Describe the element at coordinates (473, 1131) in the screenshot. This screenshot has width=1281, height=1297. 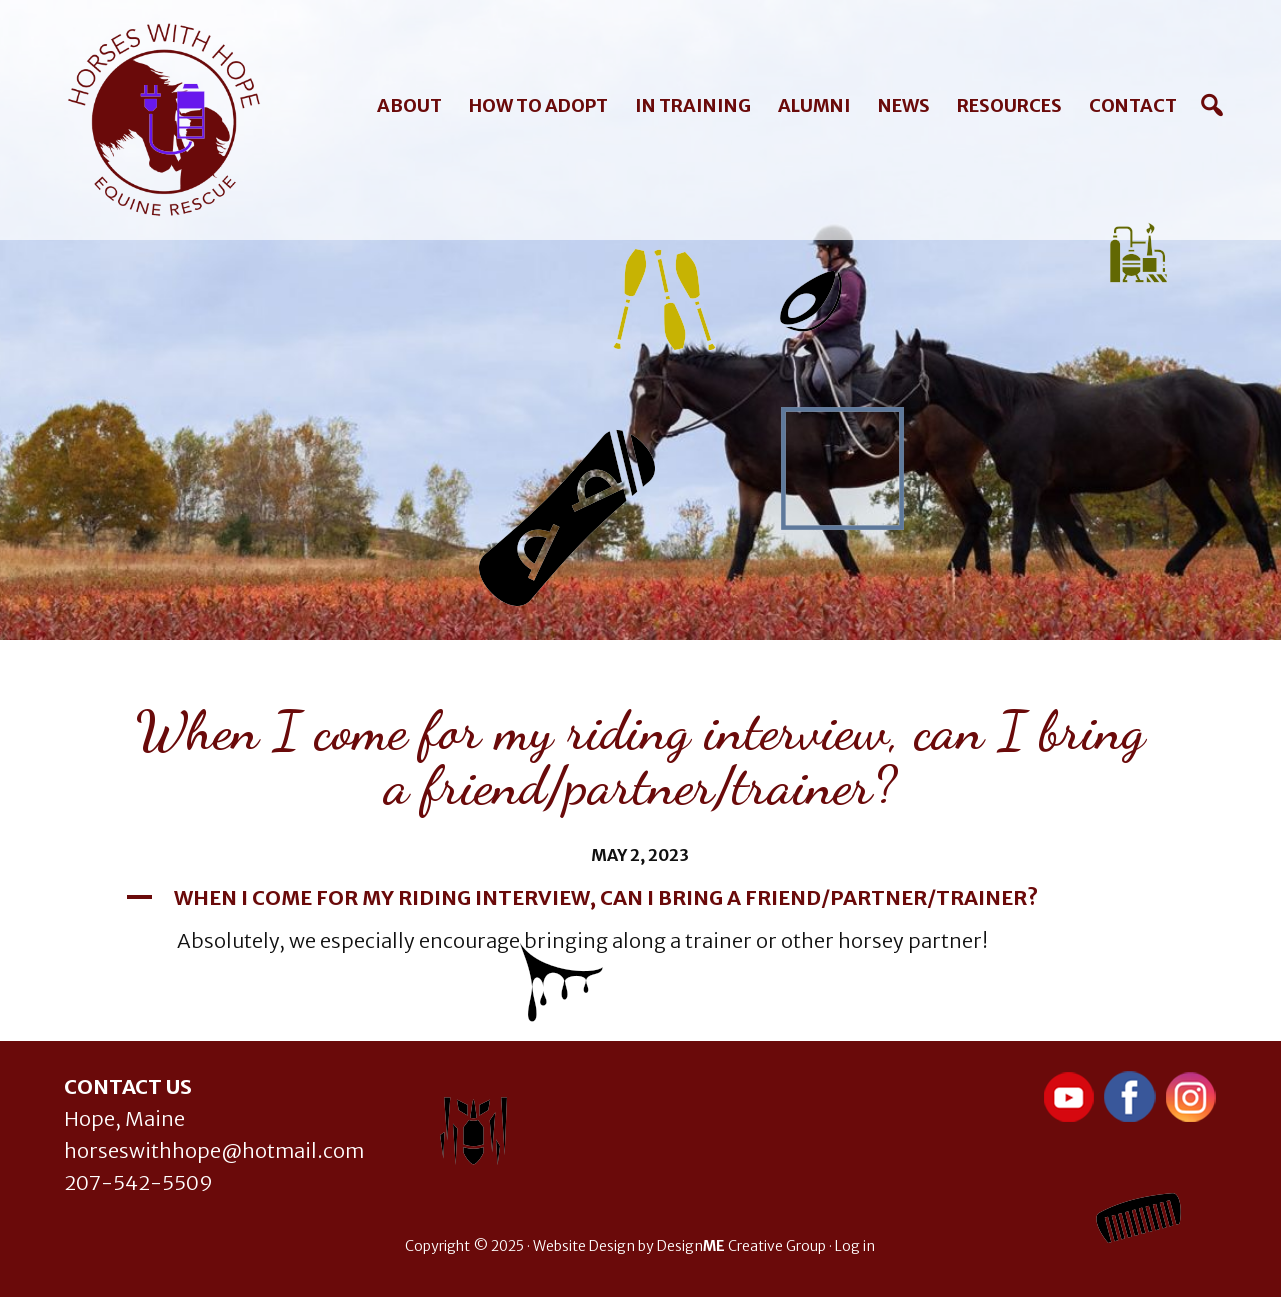
I see `indicates an incoming attack or bombing event in gameplay` at that location.